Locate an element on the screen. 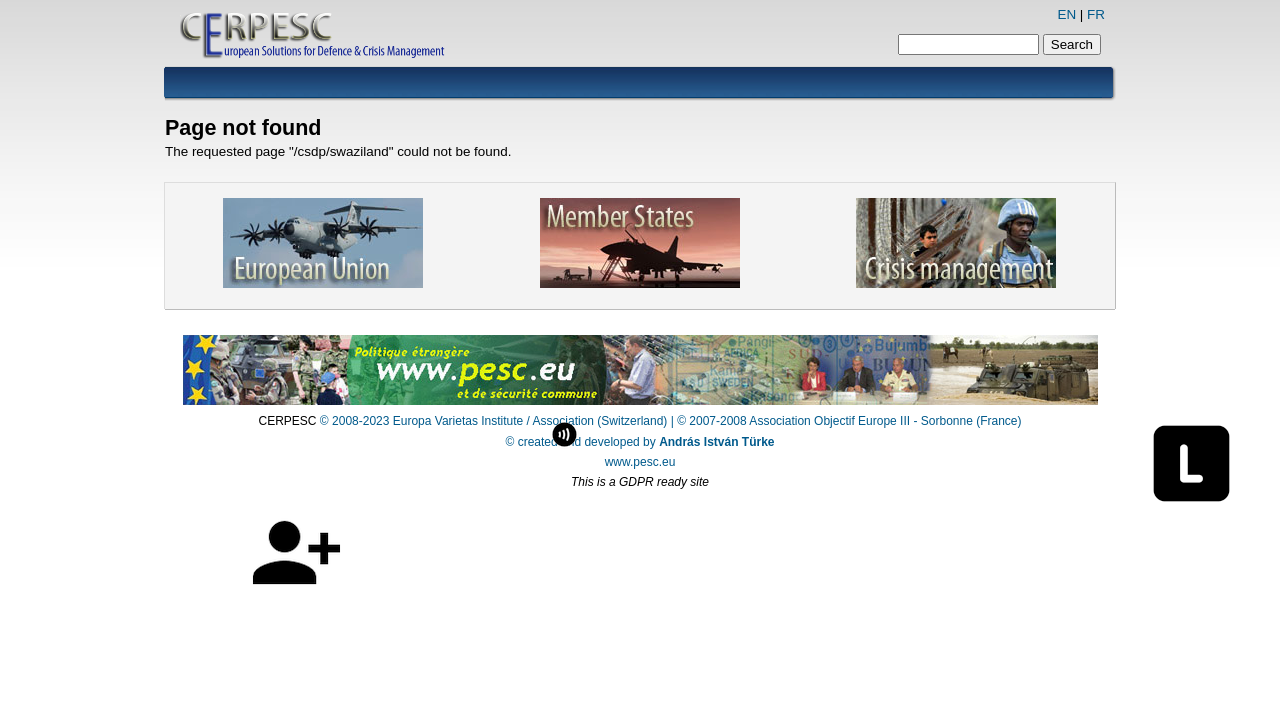 The width and height of the screenshot is (1280, 720). indicates an item or category labeled "L" is located at coordinates (1191, 463).